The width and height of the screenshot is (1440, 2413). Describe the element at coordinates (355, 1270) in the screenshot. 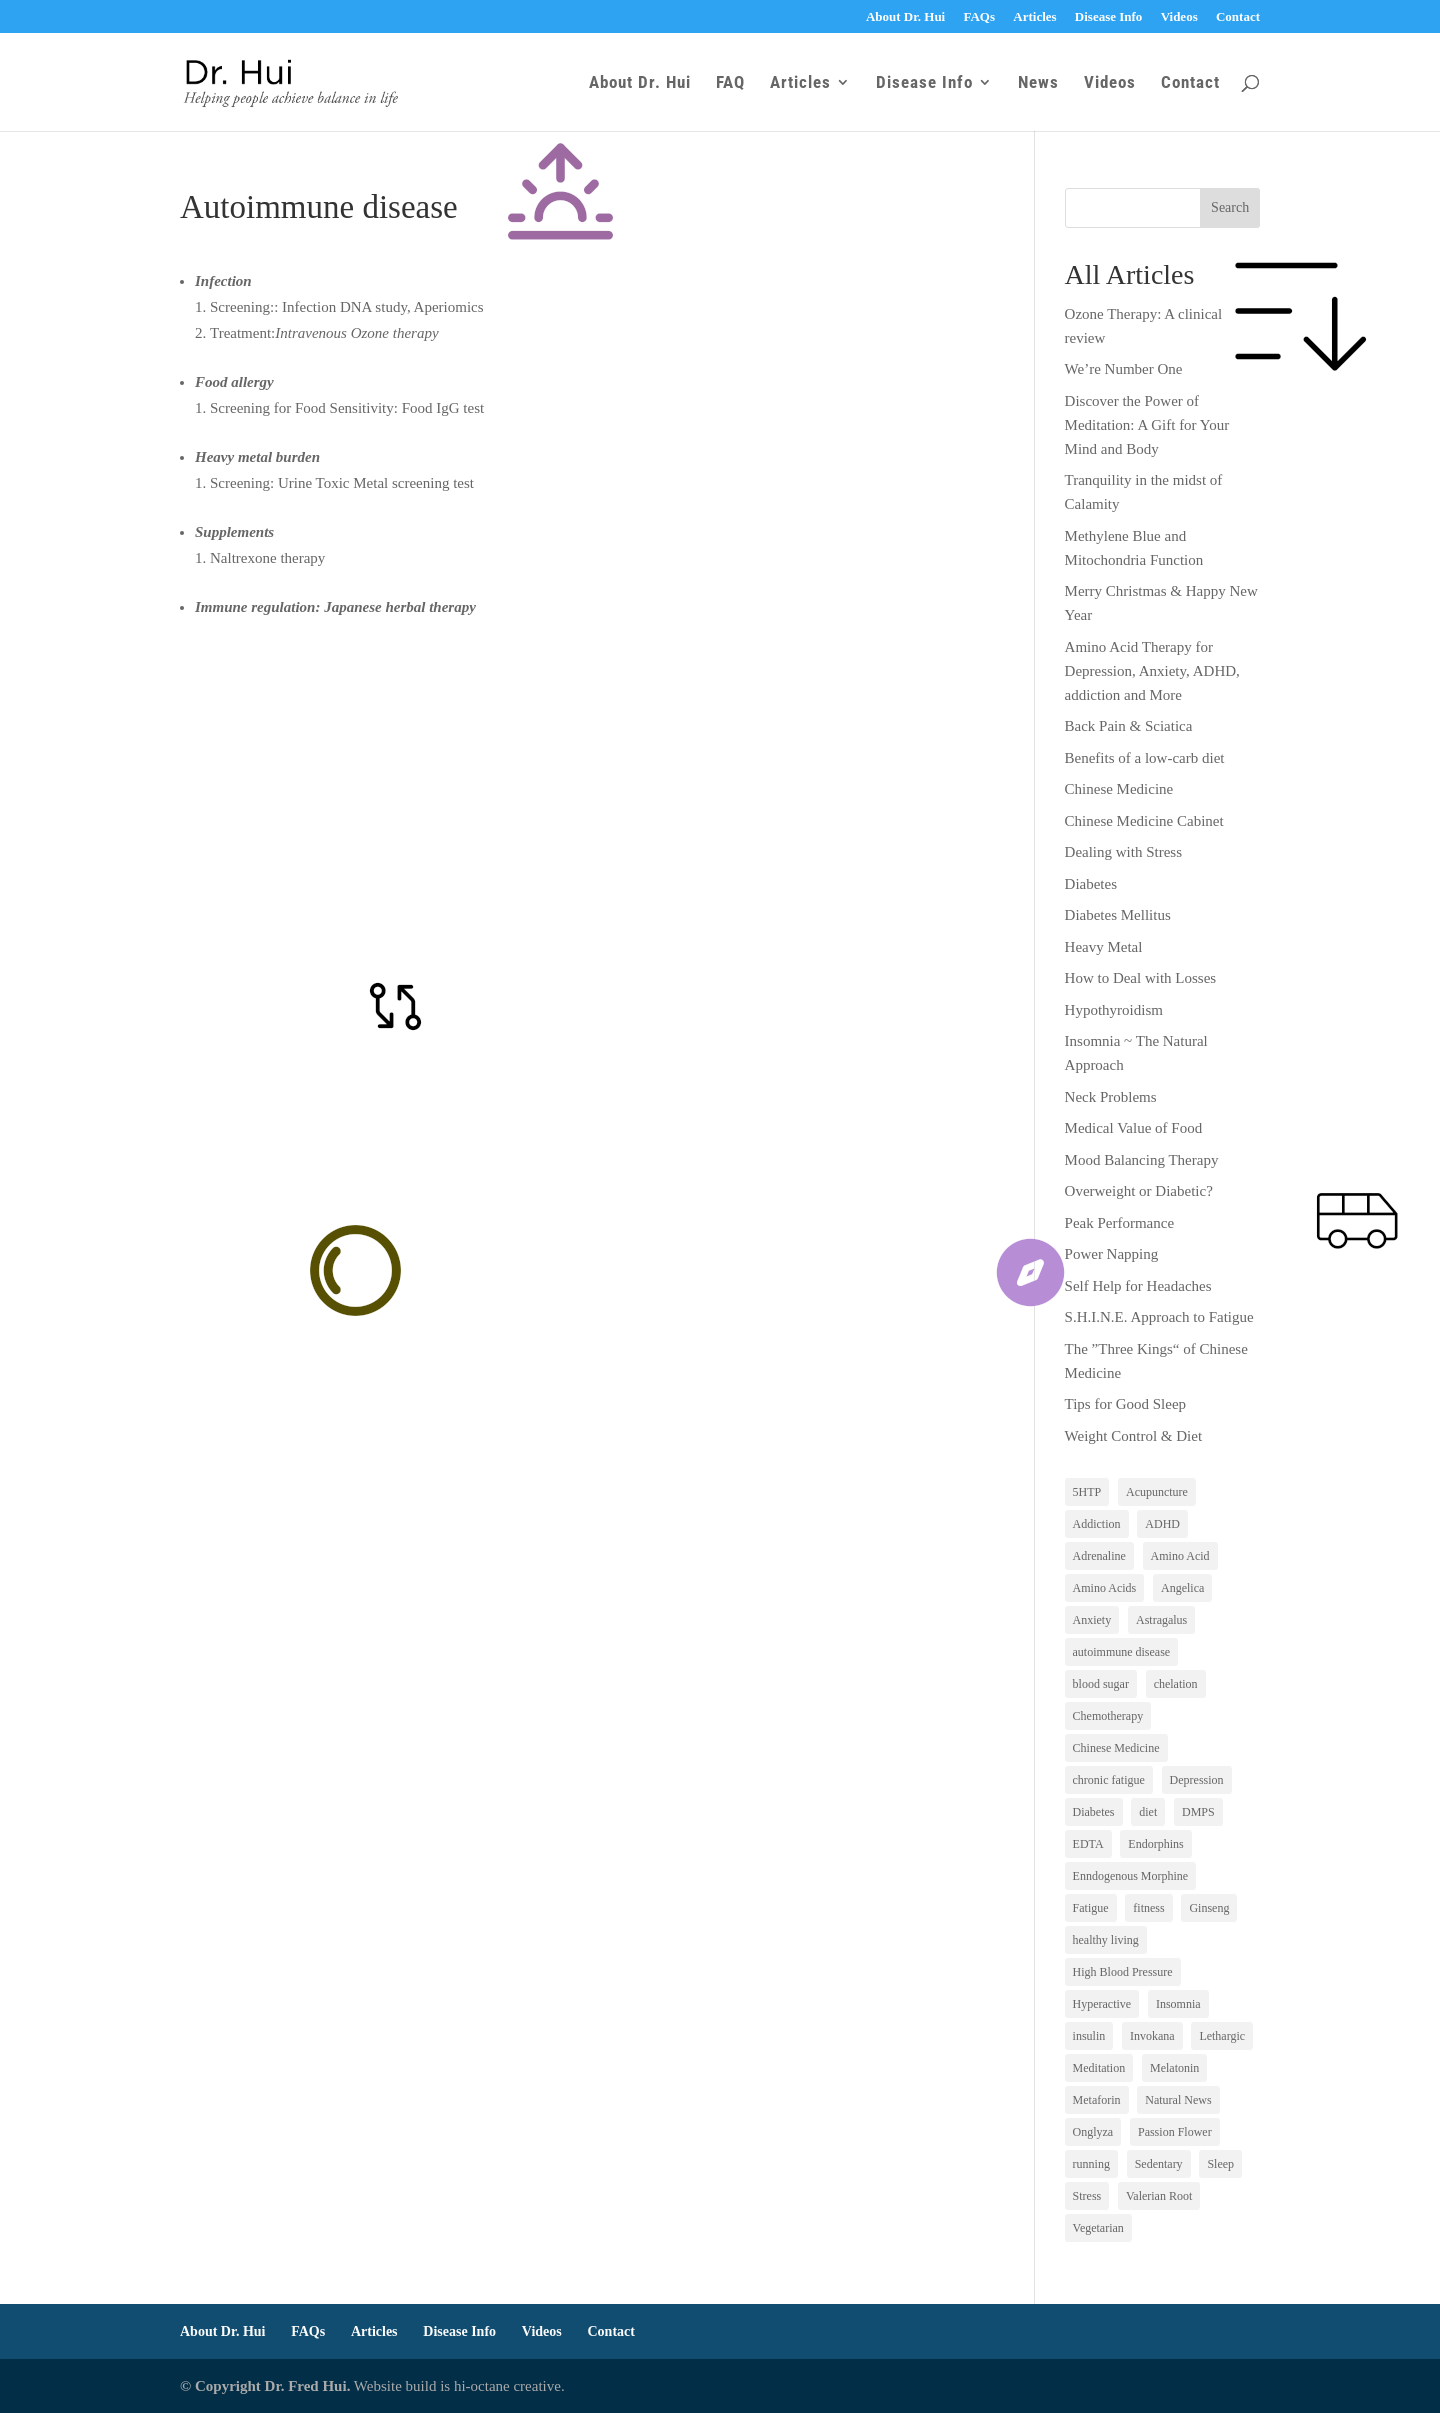

I see `apply inner shadow effect to the left side` at that location.